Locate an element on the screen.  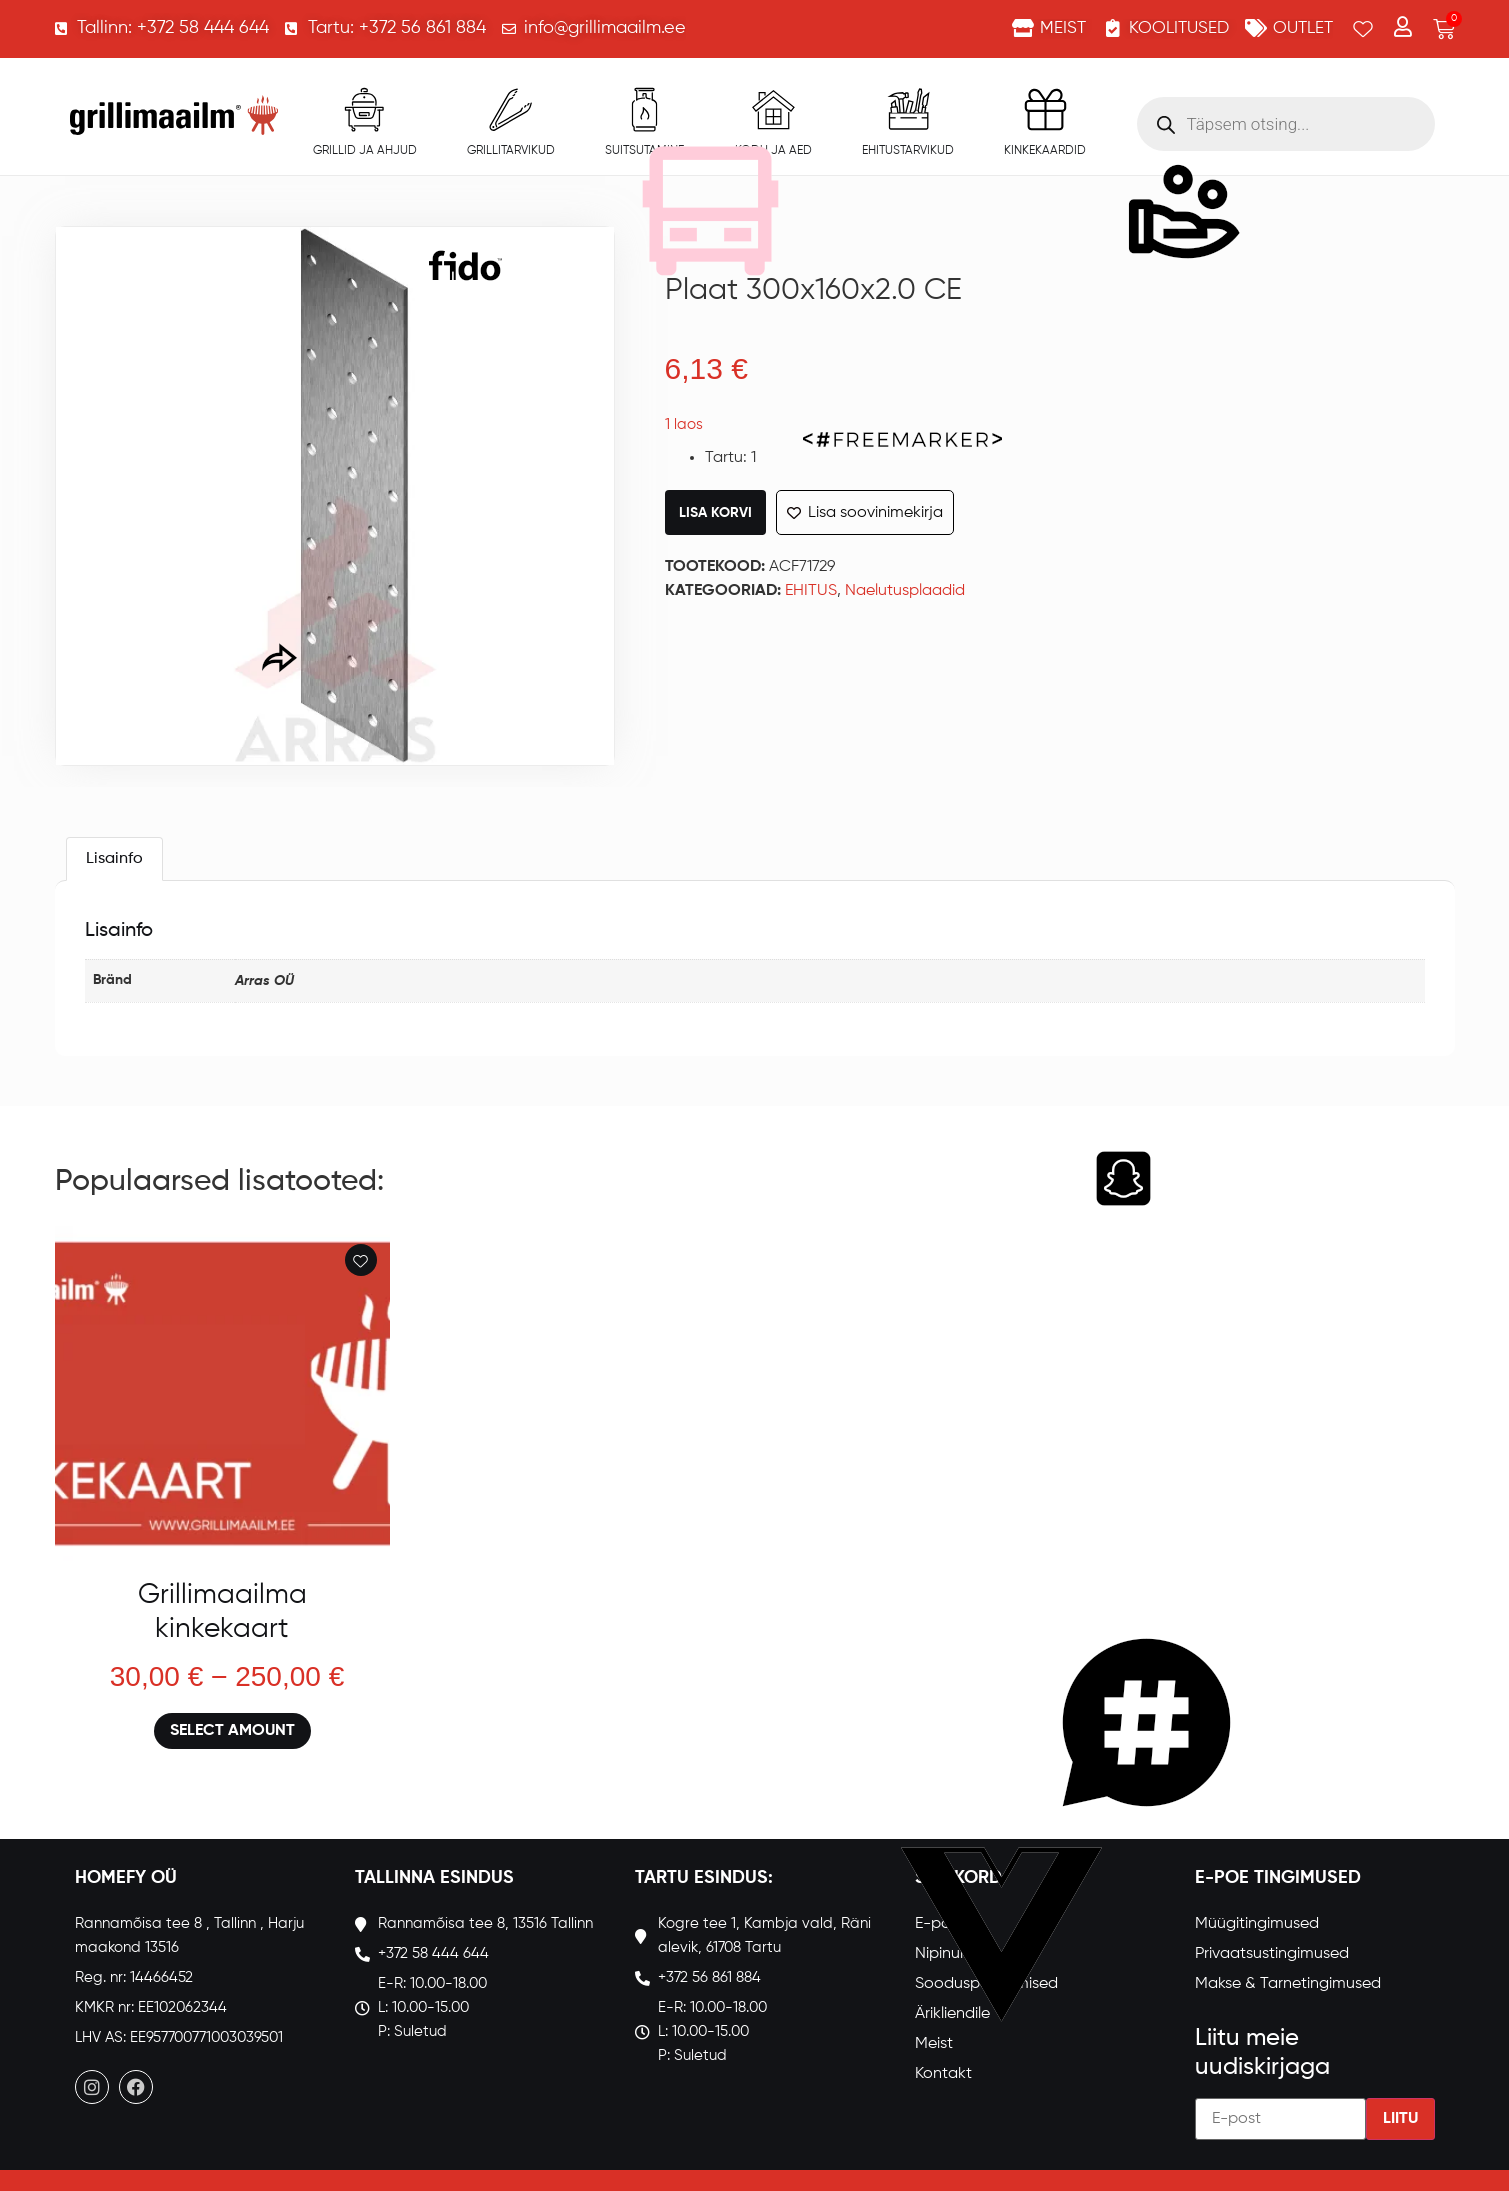
Vue.js framework logo is located at coordinates (1001, 1934).